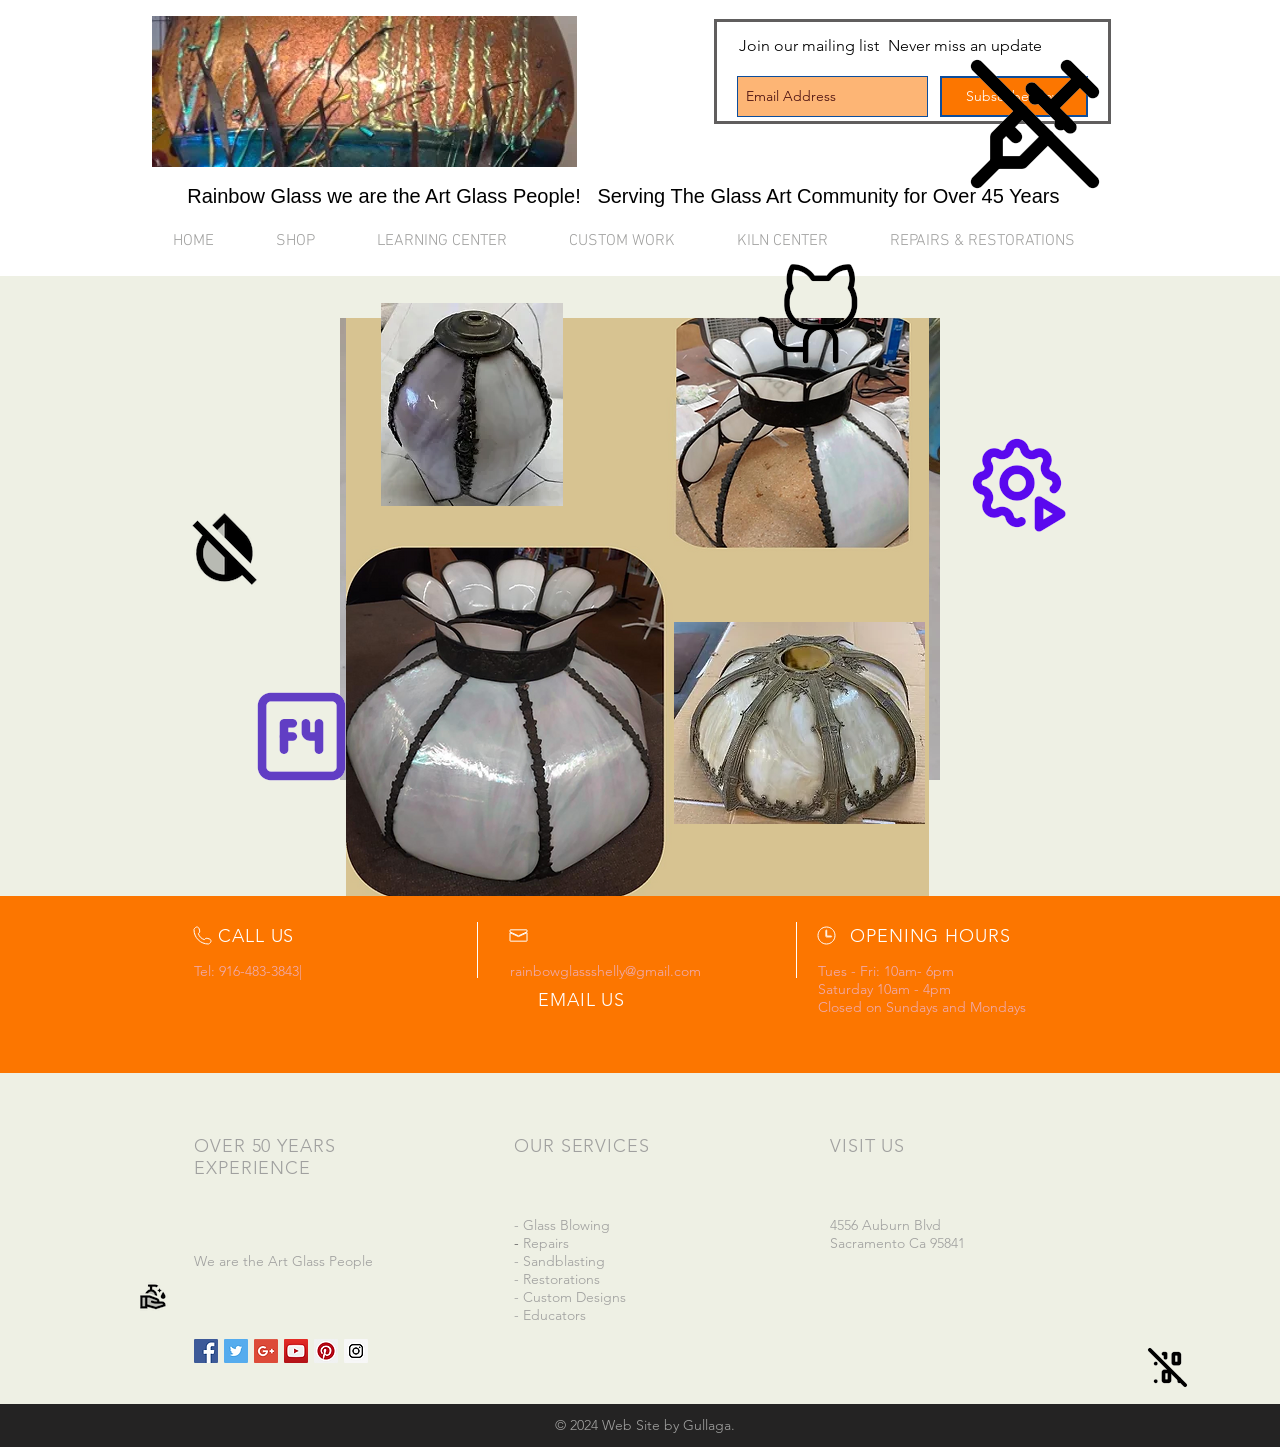  Describe the element at coordinates (1017, 483) in the screenshot. I see `access automation settings` at that location.